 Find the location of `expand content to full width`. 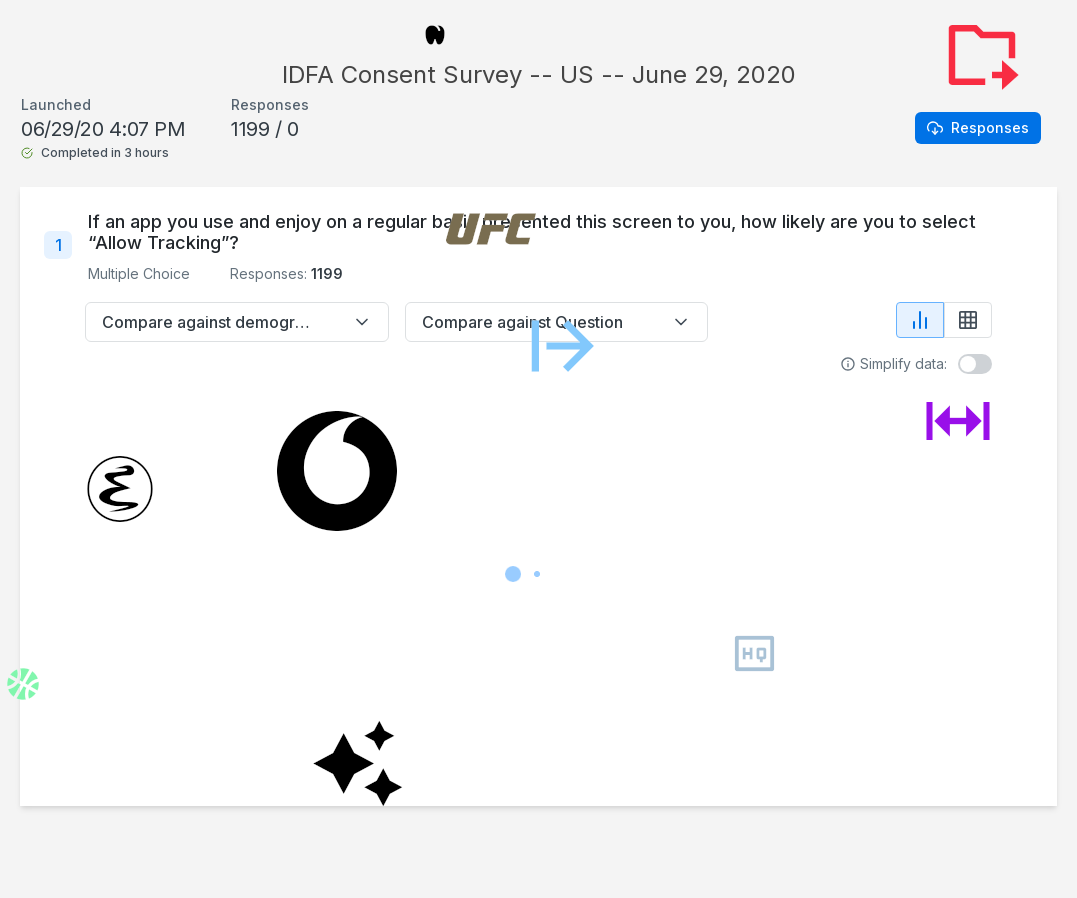

expand content to full width is located at coordinates (958, 421).